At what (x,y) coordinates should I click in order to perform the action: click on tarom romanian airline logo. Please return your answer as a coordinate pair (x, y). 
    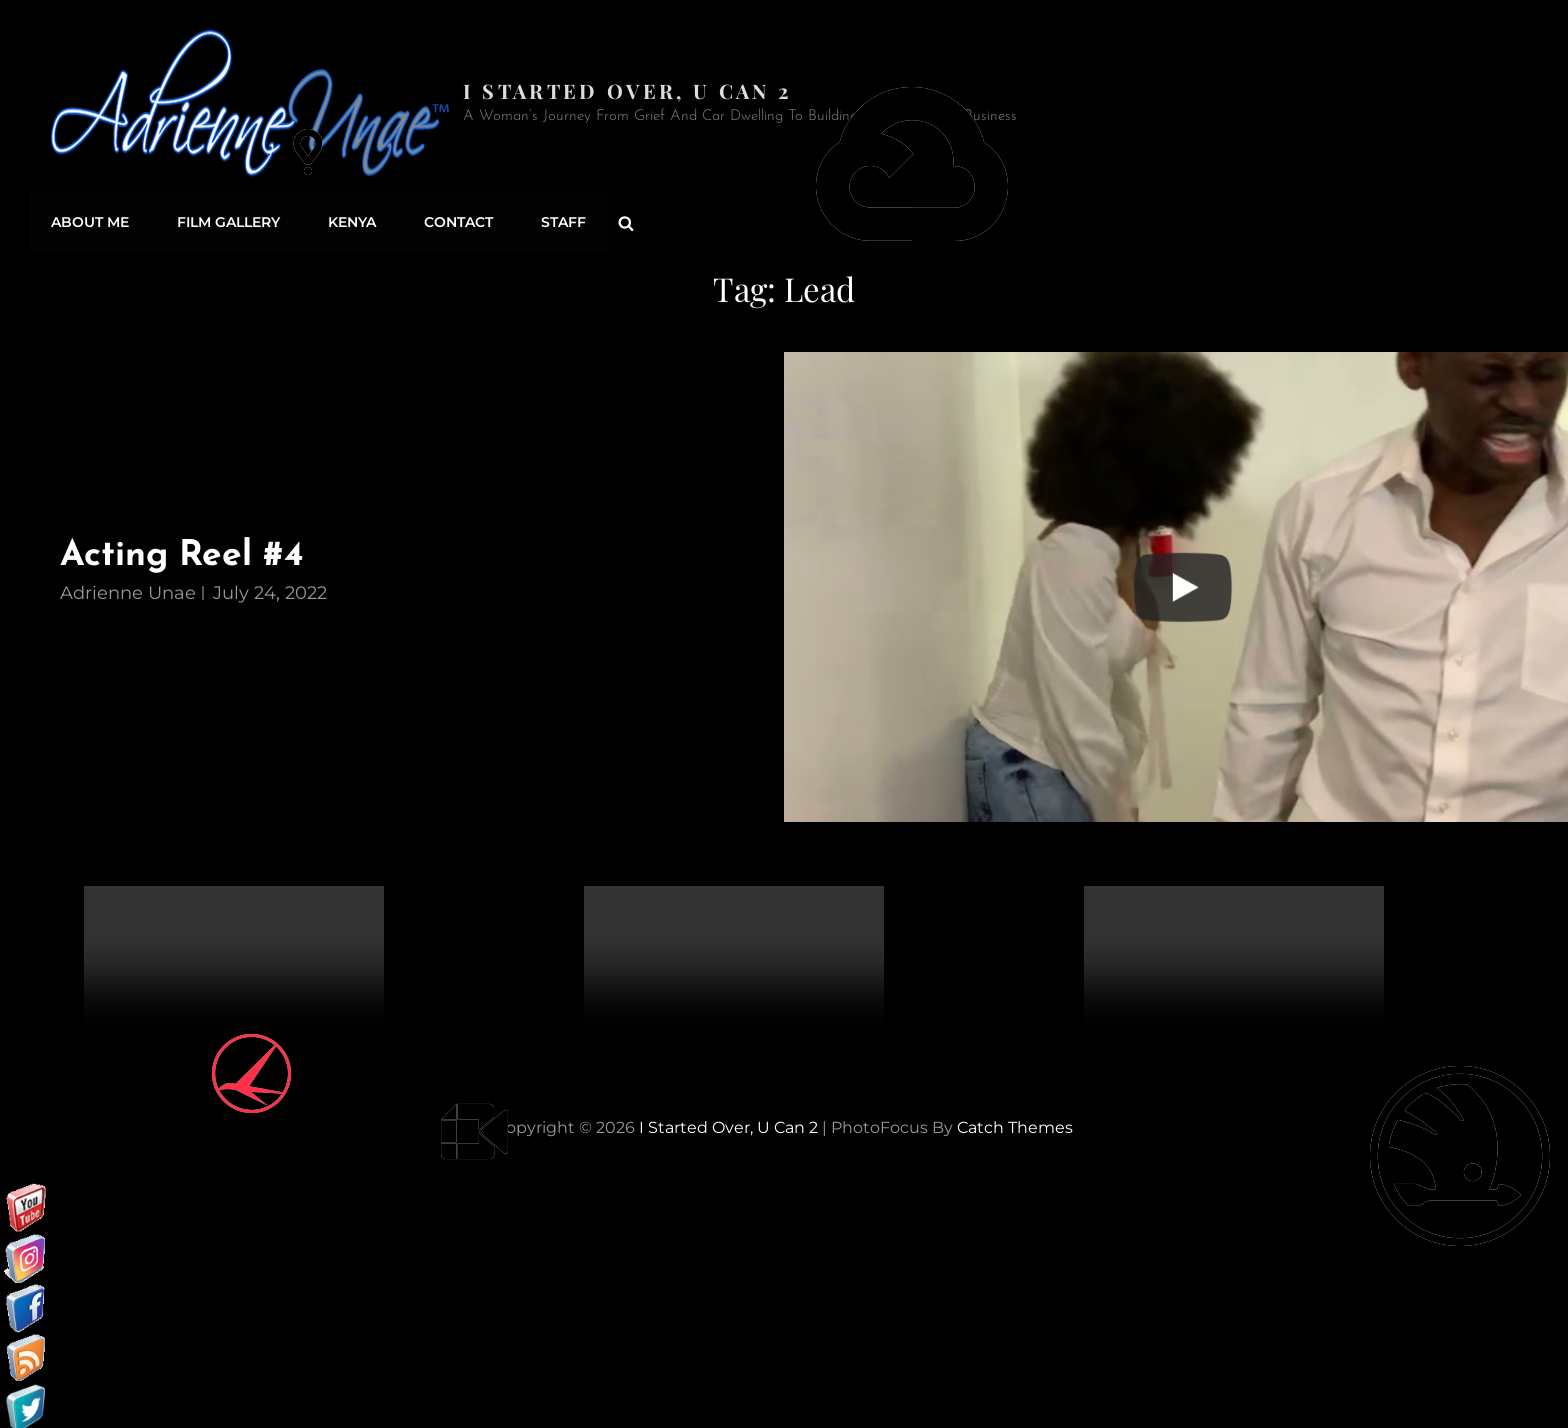
    Looking at the image, I should click on (251, 1073).